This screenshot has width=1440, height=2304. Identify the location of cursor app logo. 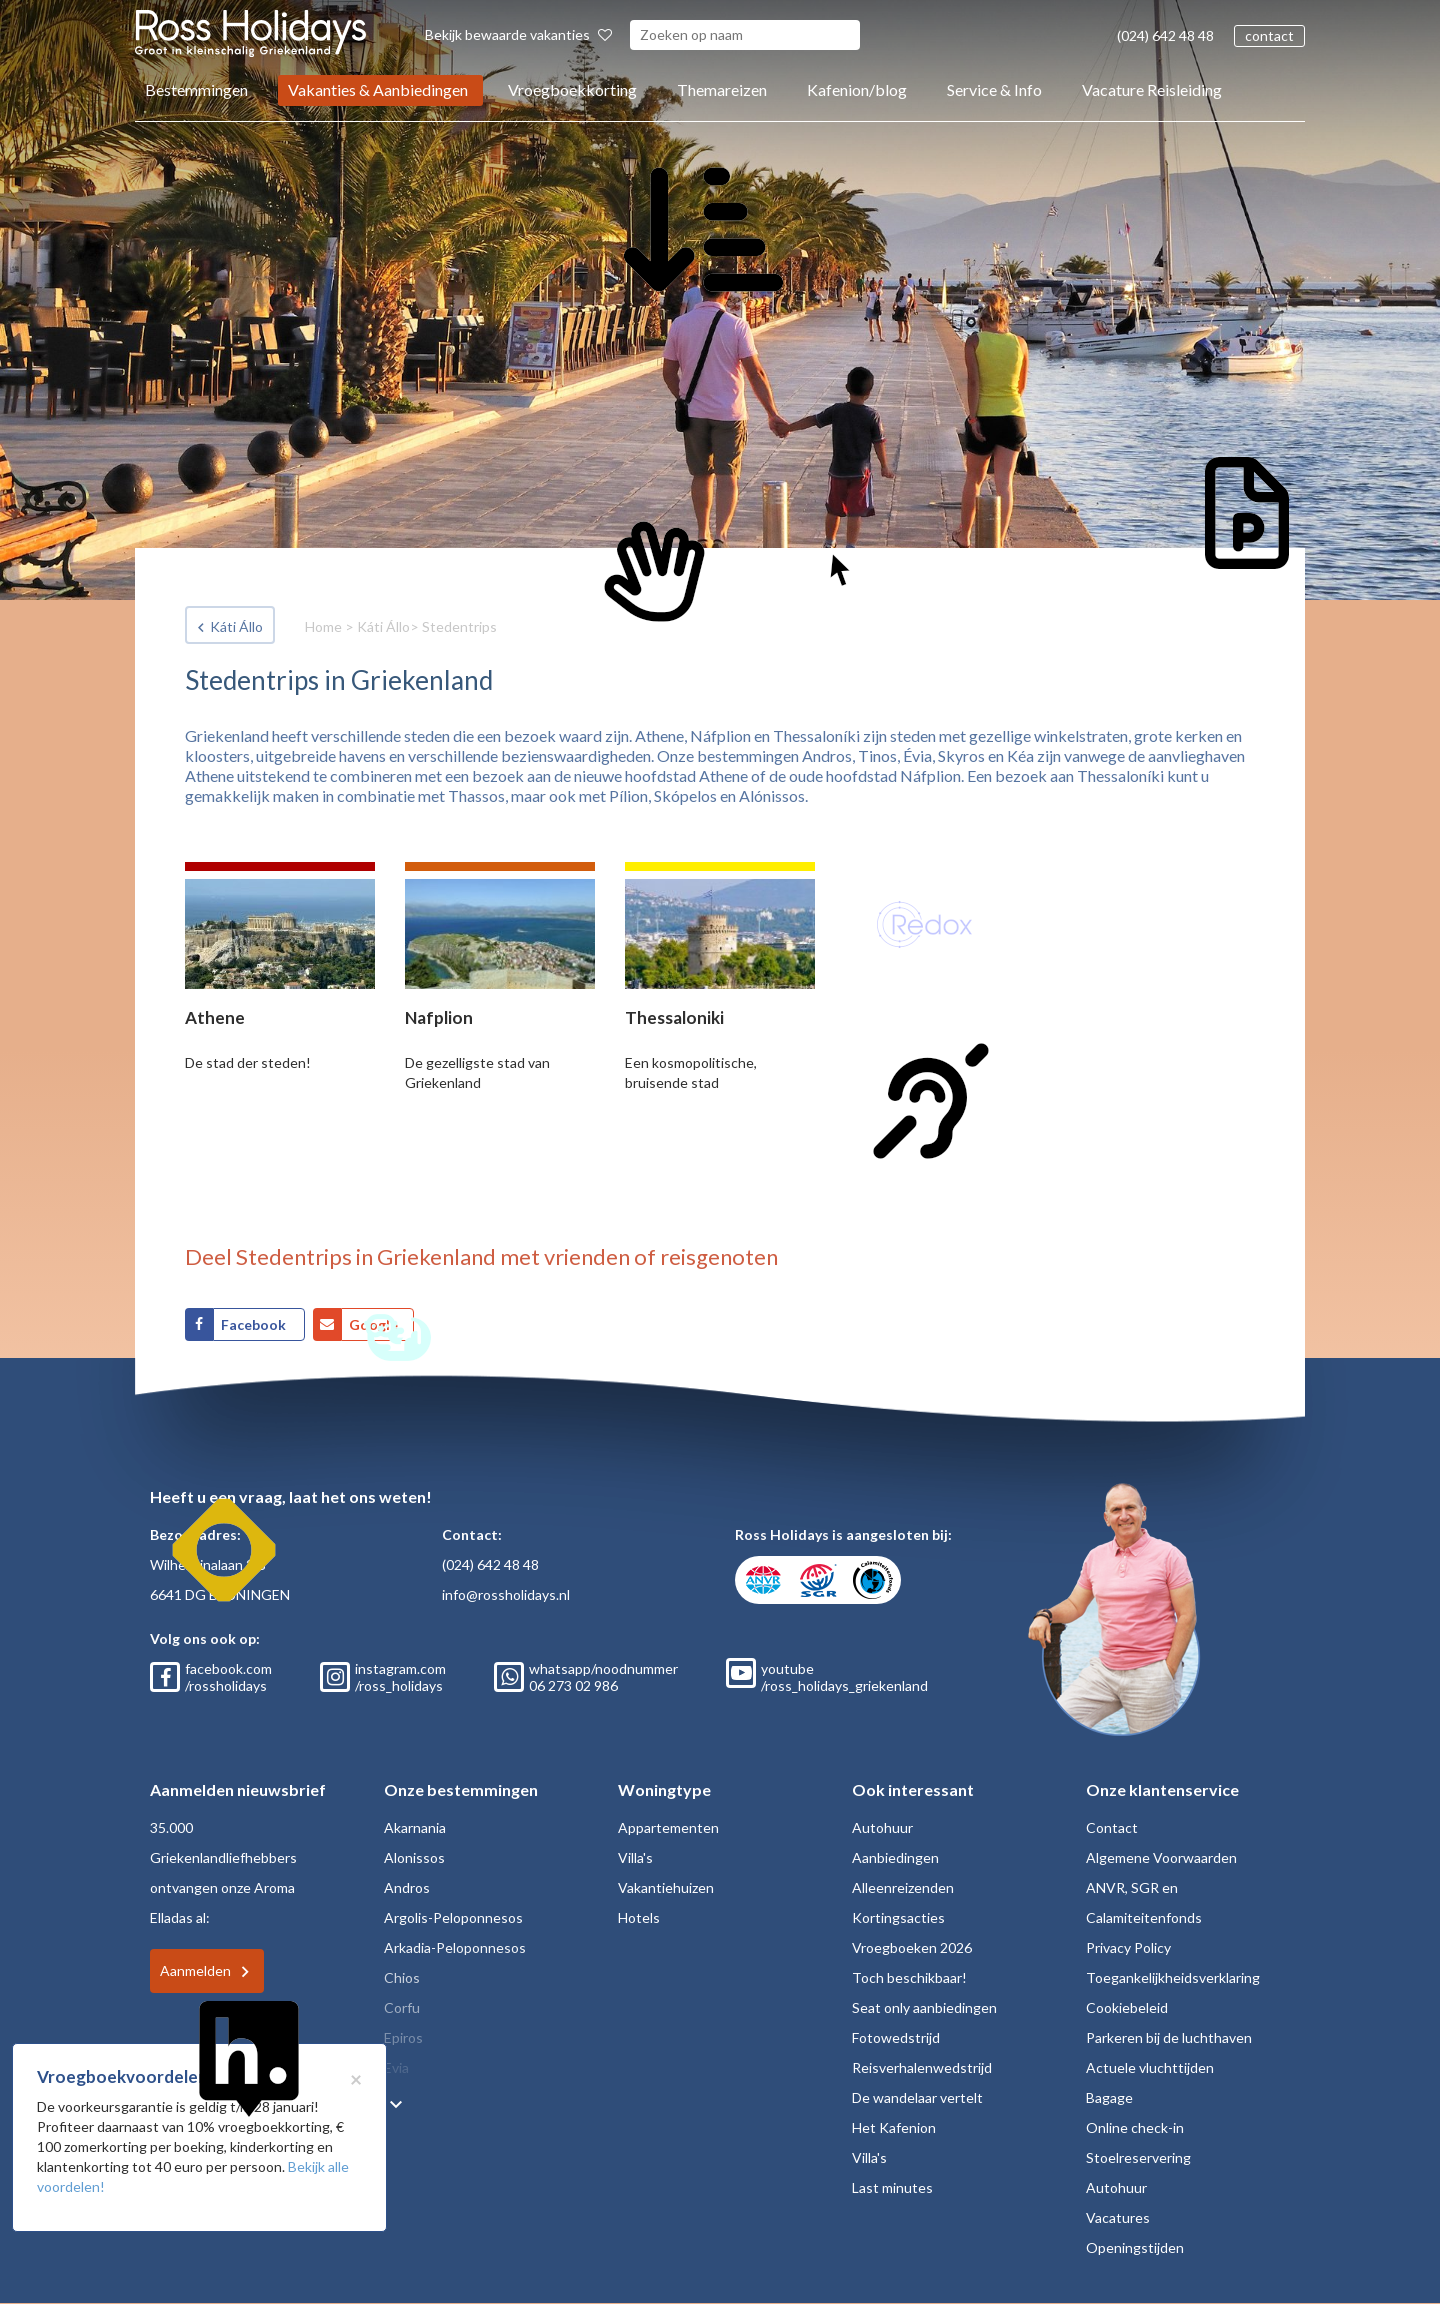
(838, 570).